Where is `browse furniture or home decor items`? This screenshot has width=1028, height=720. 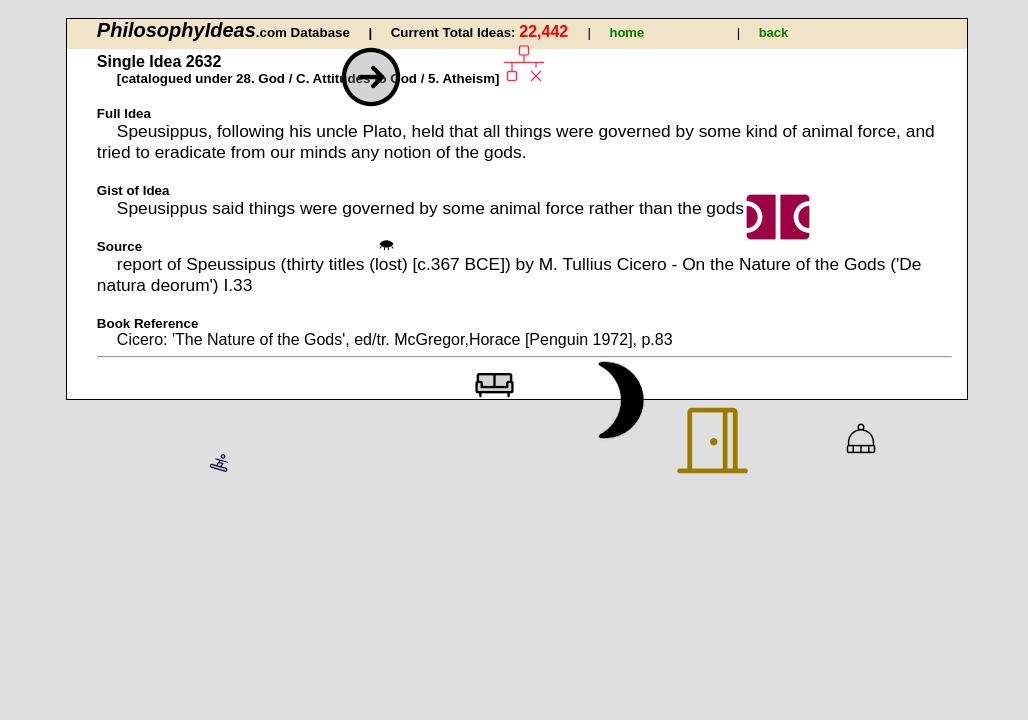 browse furniture or home decor items is located at coordinates (494, 384).